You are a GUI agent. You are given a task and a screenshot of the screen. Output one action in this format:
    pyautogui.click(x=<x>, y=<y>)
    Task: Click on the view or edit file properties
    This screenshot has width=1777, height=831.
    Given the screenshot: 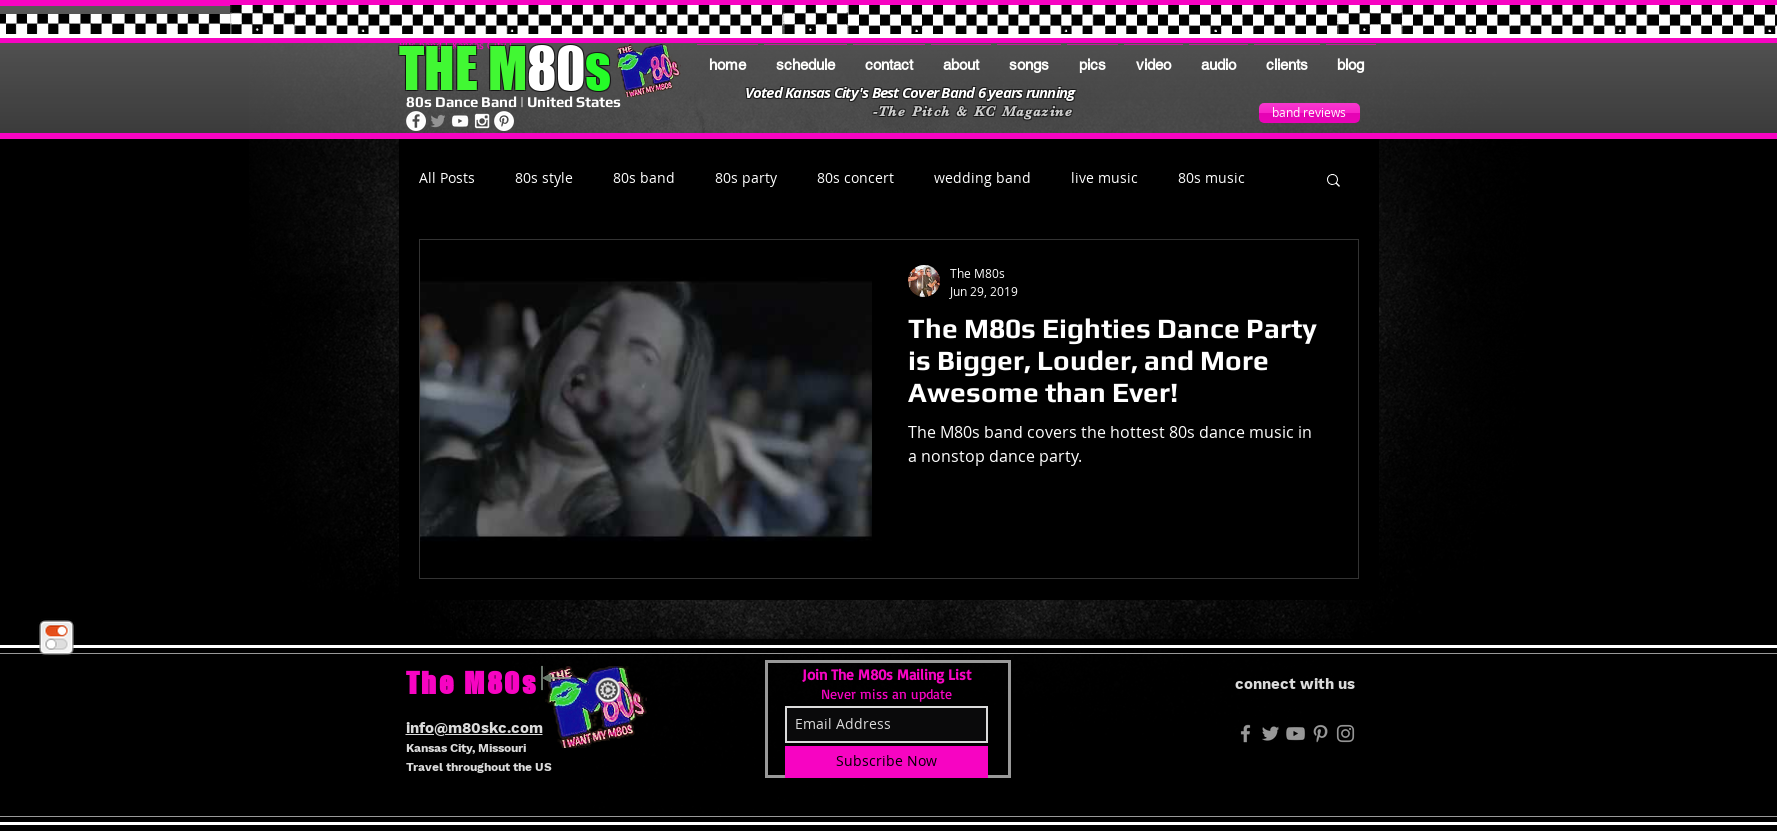 What is the action you would take?
    pyautogui.click(x=608, y=690)
    